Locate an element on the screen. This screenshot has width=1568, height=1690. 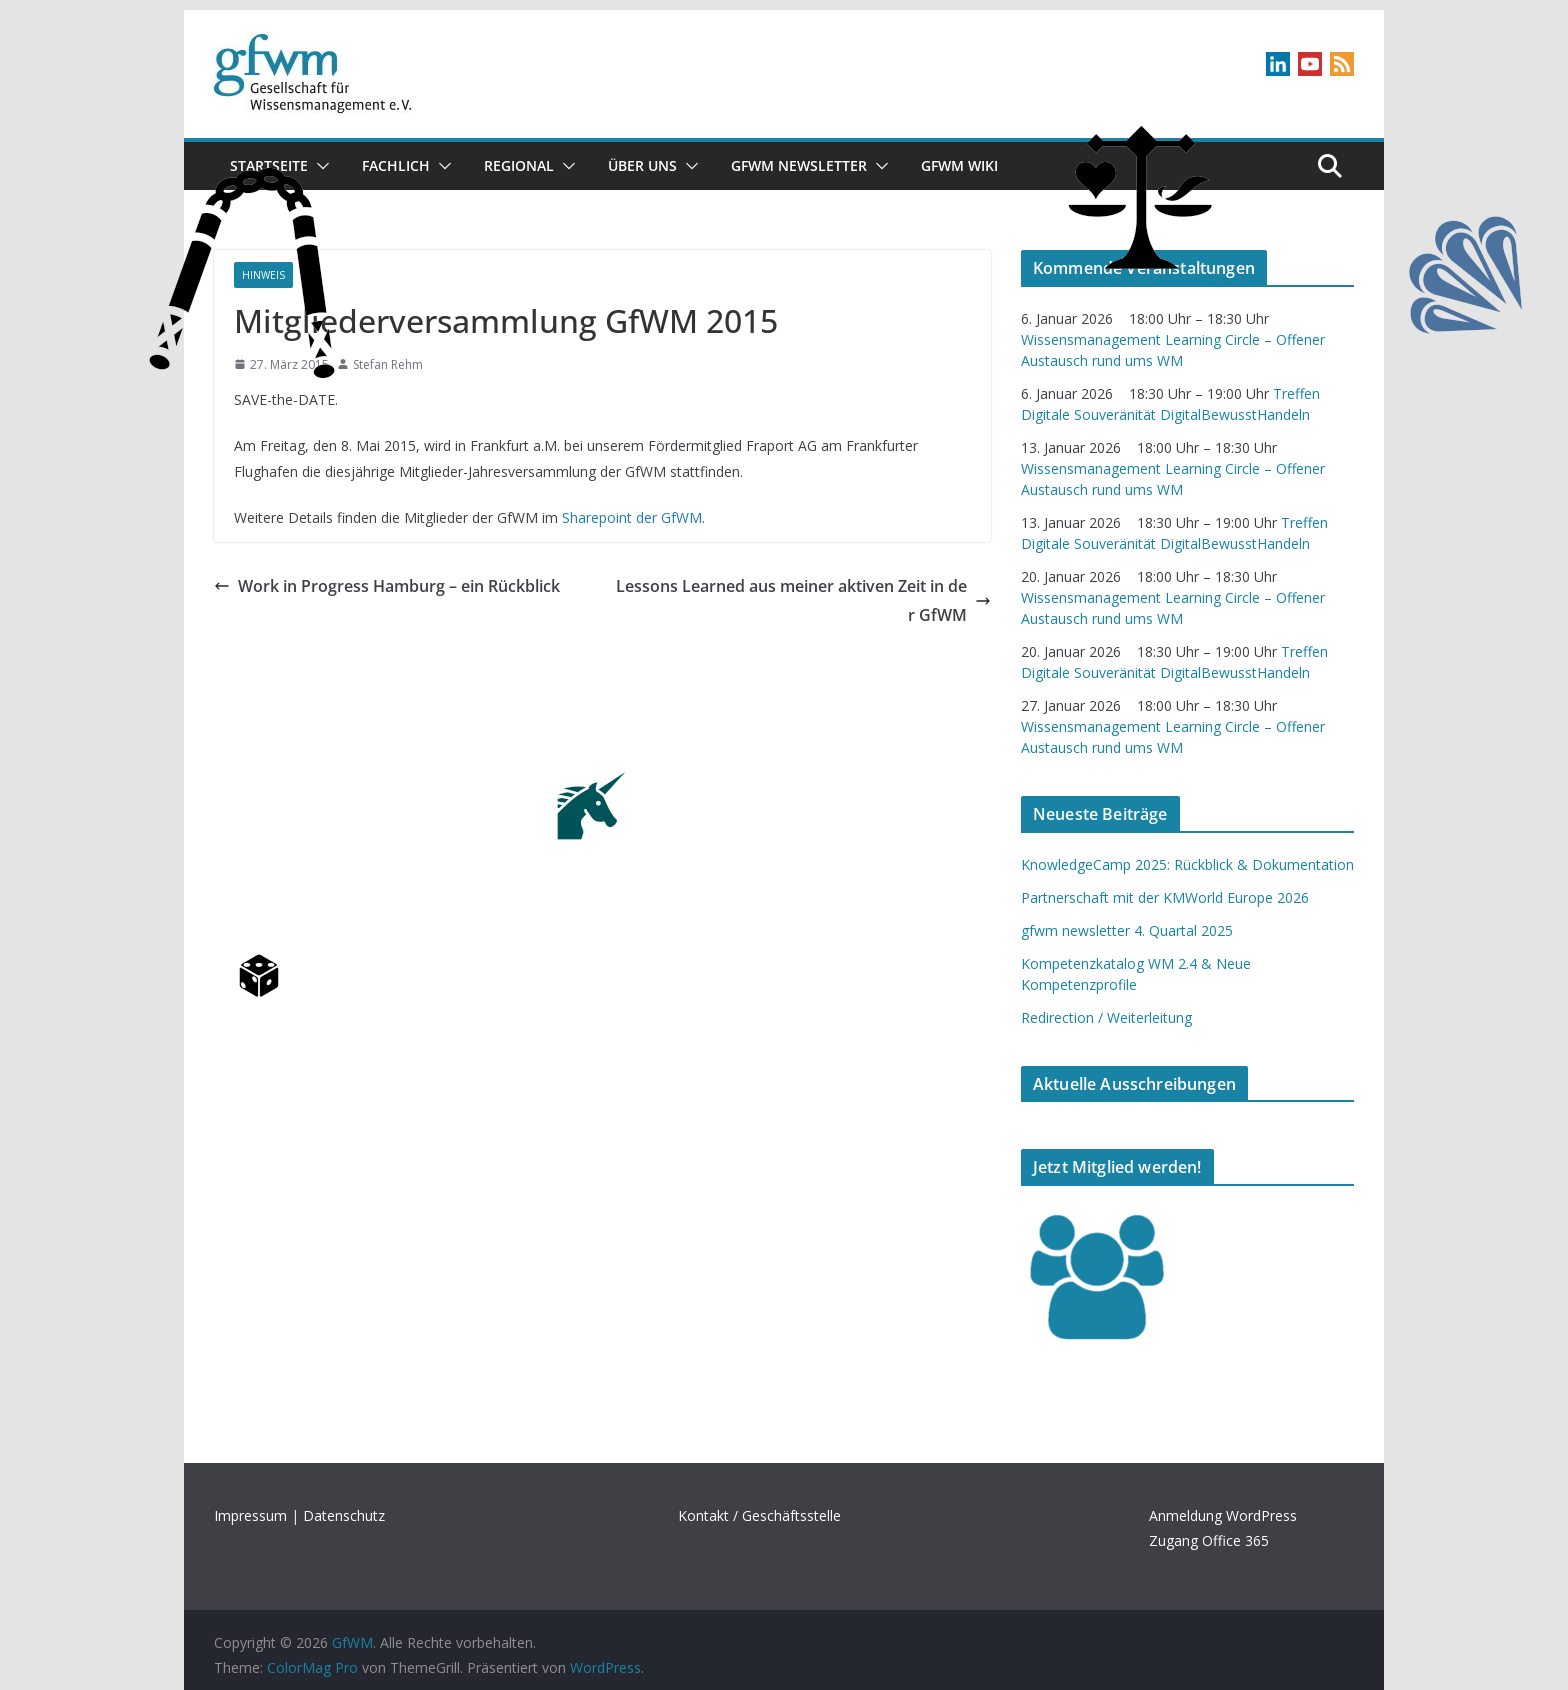
roll the dice or randomize is located at coordinates (259, 976).